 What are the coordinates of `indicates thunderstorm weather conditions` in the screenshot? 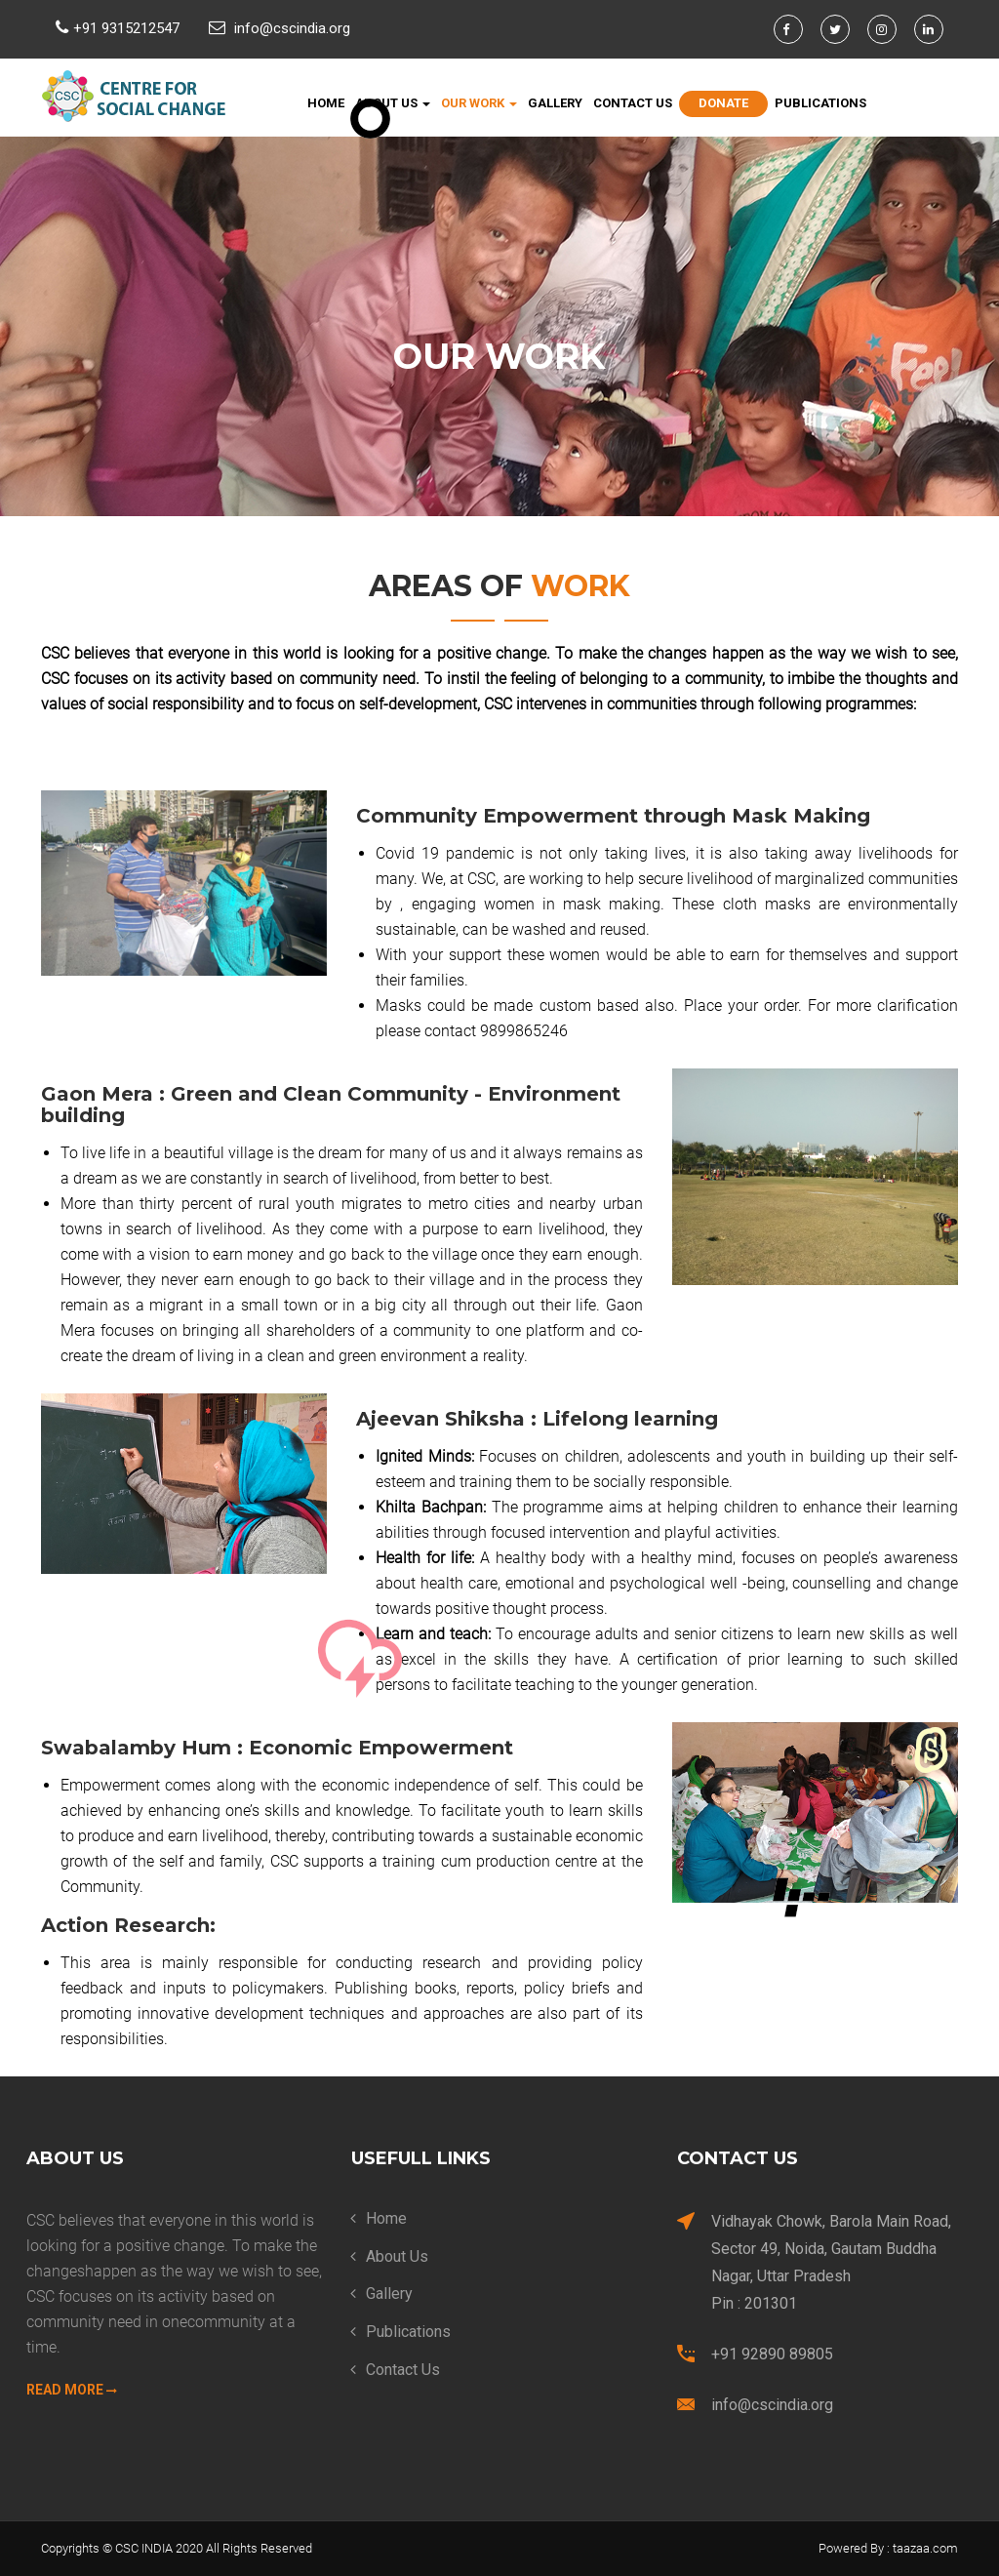 It's located at (360, 1658).